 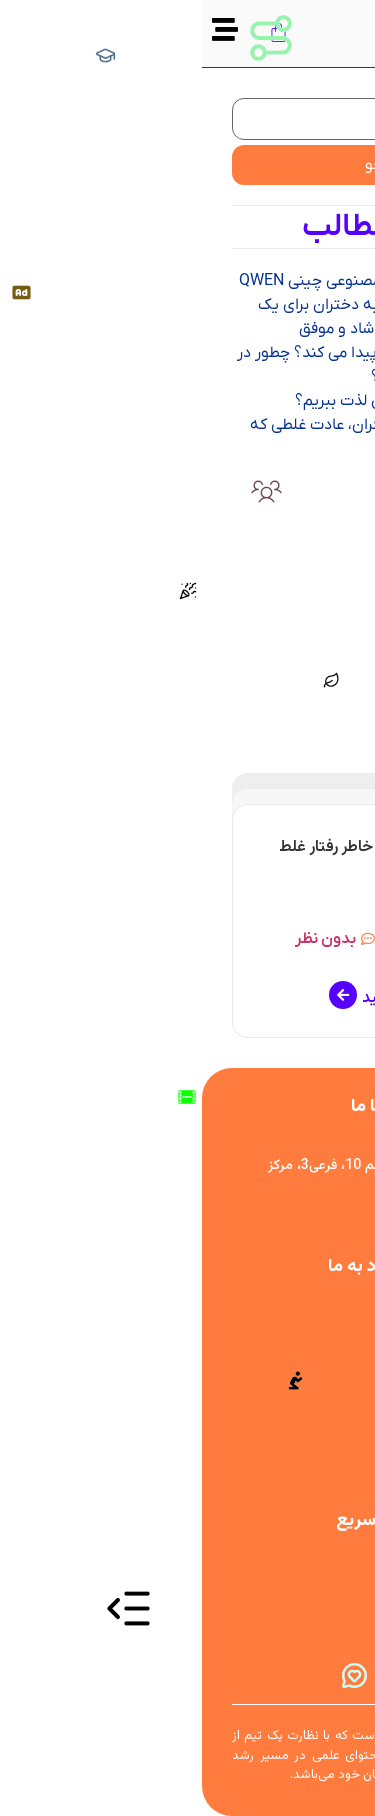 What do you see at coordinates (331, 680) in the screenshot?
I see `indicates eco-friendly or sustainable option` at bounding box center [331, 680].